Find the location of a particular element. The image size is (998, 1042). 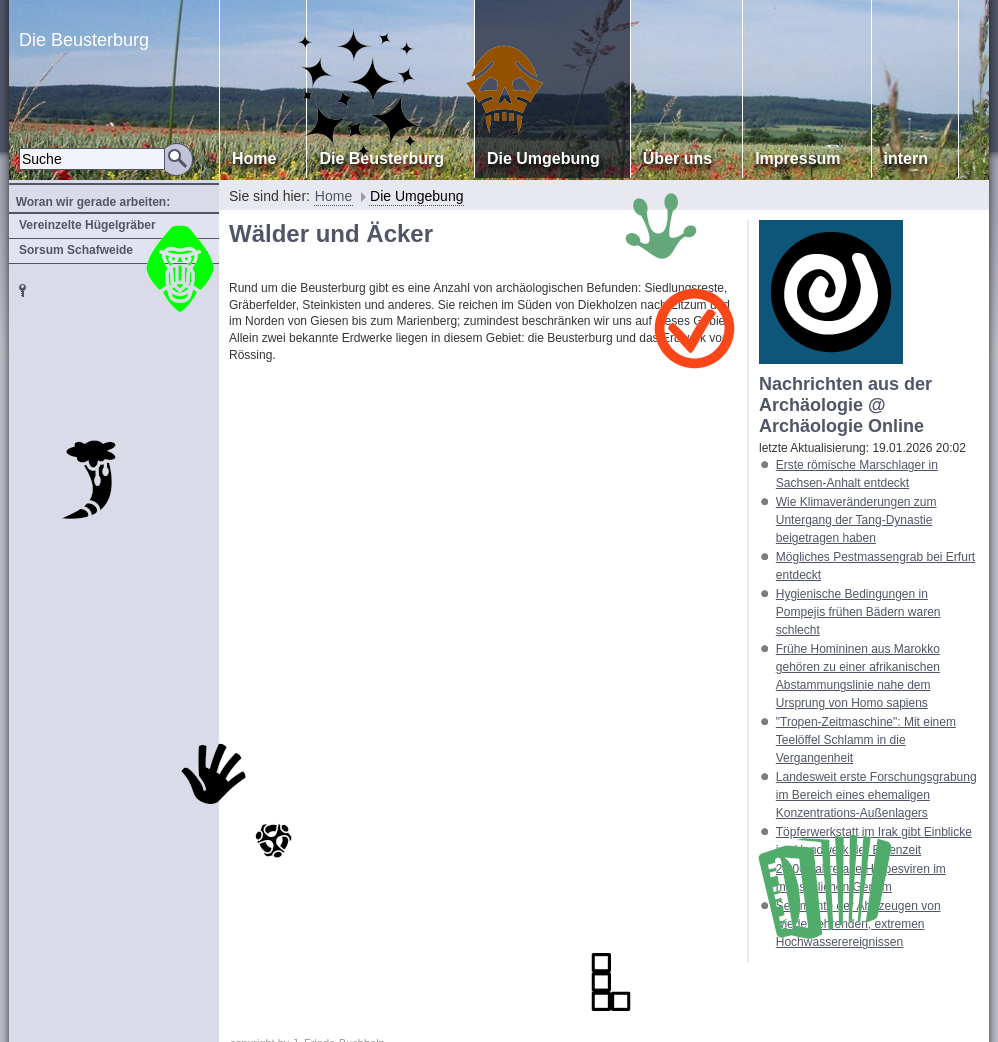

indicates a multi-attack or combo ability in a game is located at coordinates (273, 840).